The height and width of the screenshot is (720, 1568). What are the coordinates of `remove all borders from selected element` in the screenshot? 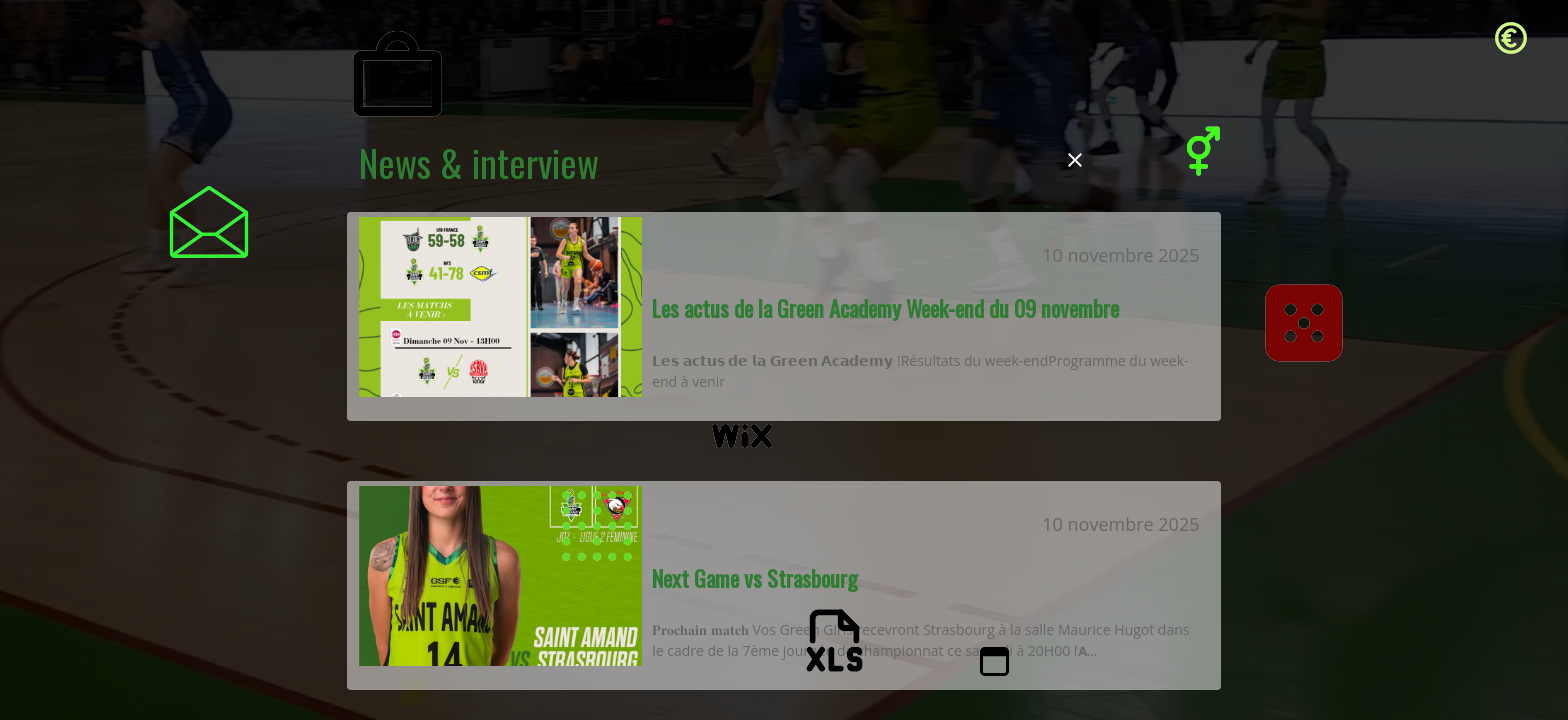 It's located at (597, 526).